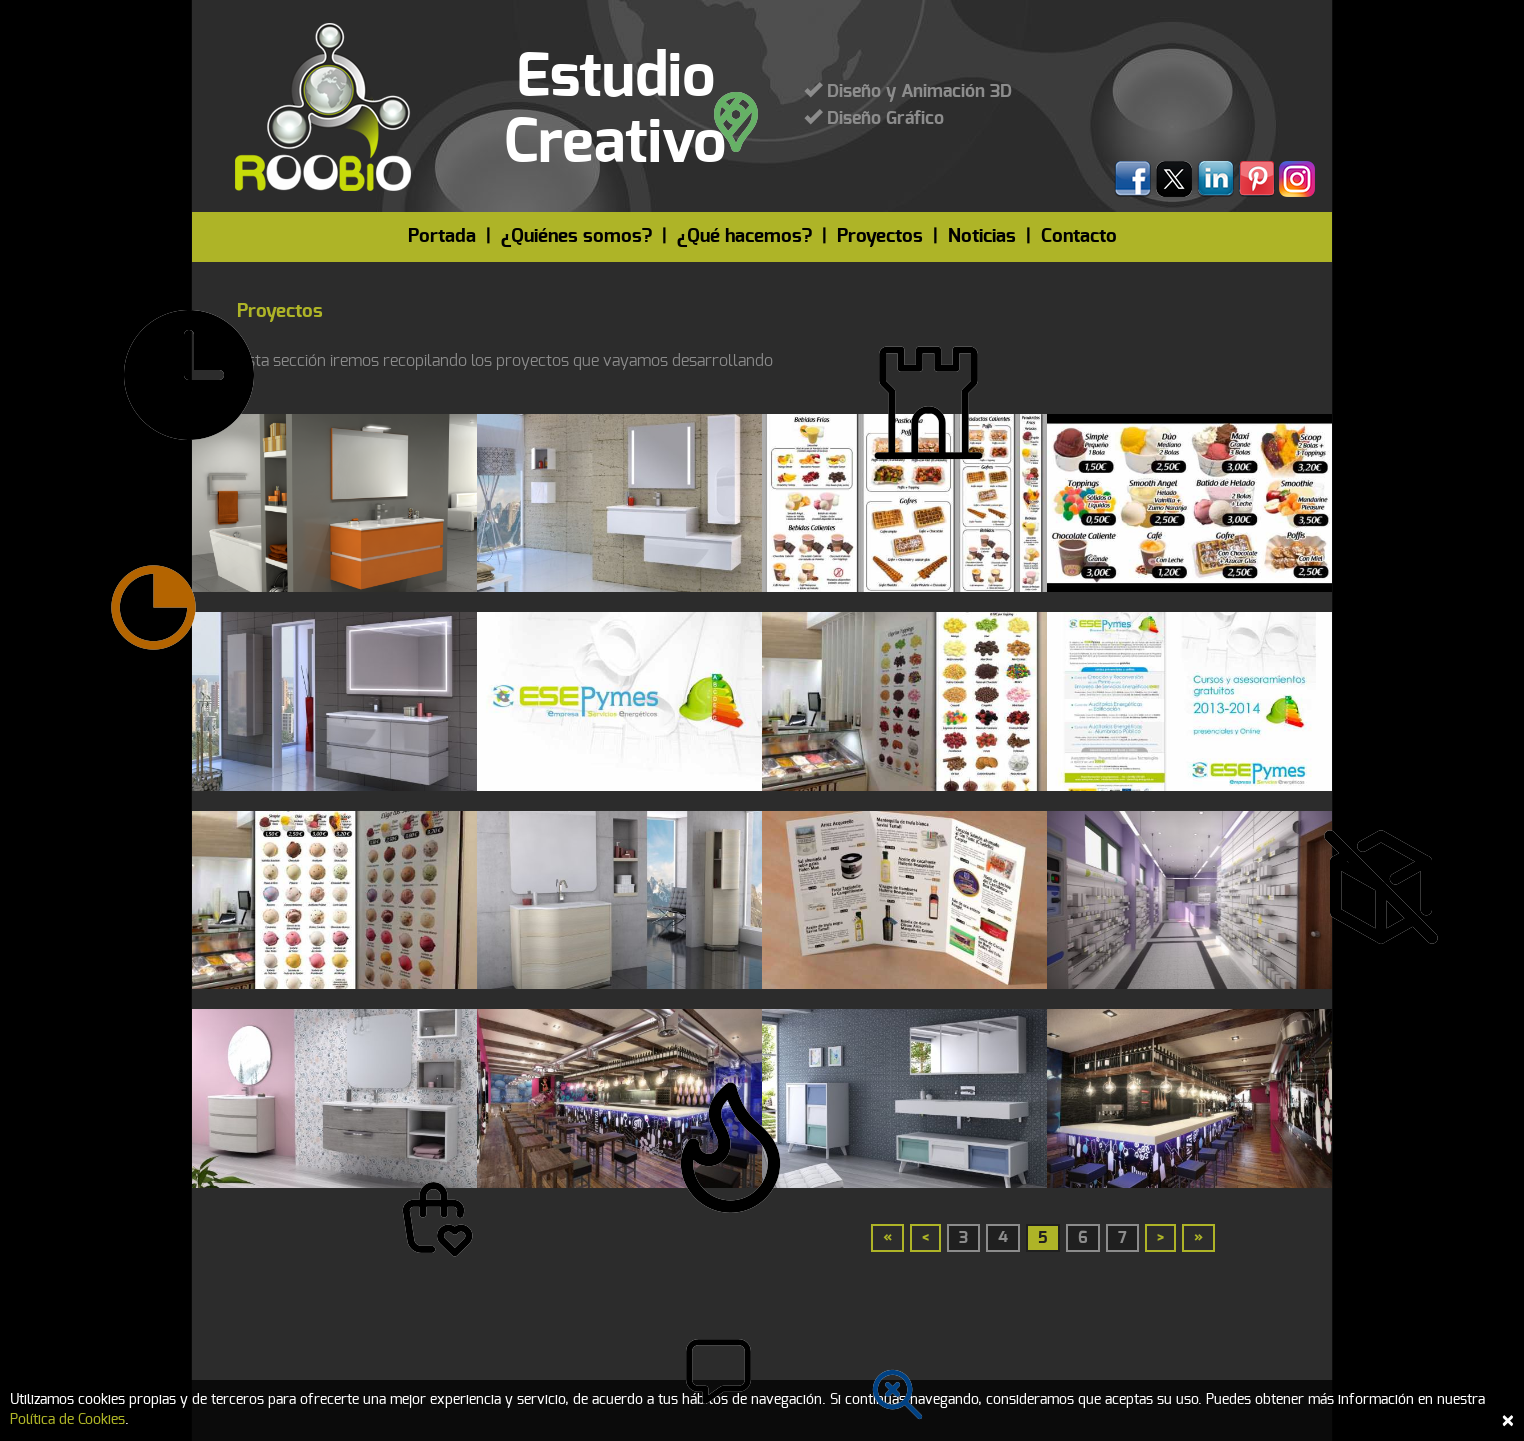 The image size is (1524, 1441). What do you see at coordinates (189, 375) in the screenshot?
I see `view current time` at bounding box center [189, 375].